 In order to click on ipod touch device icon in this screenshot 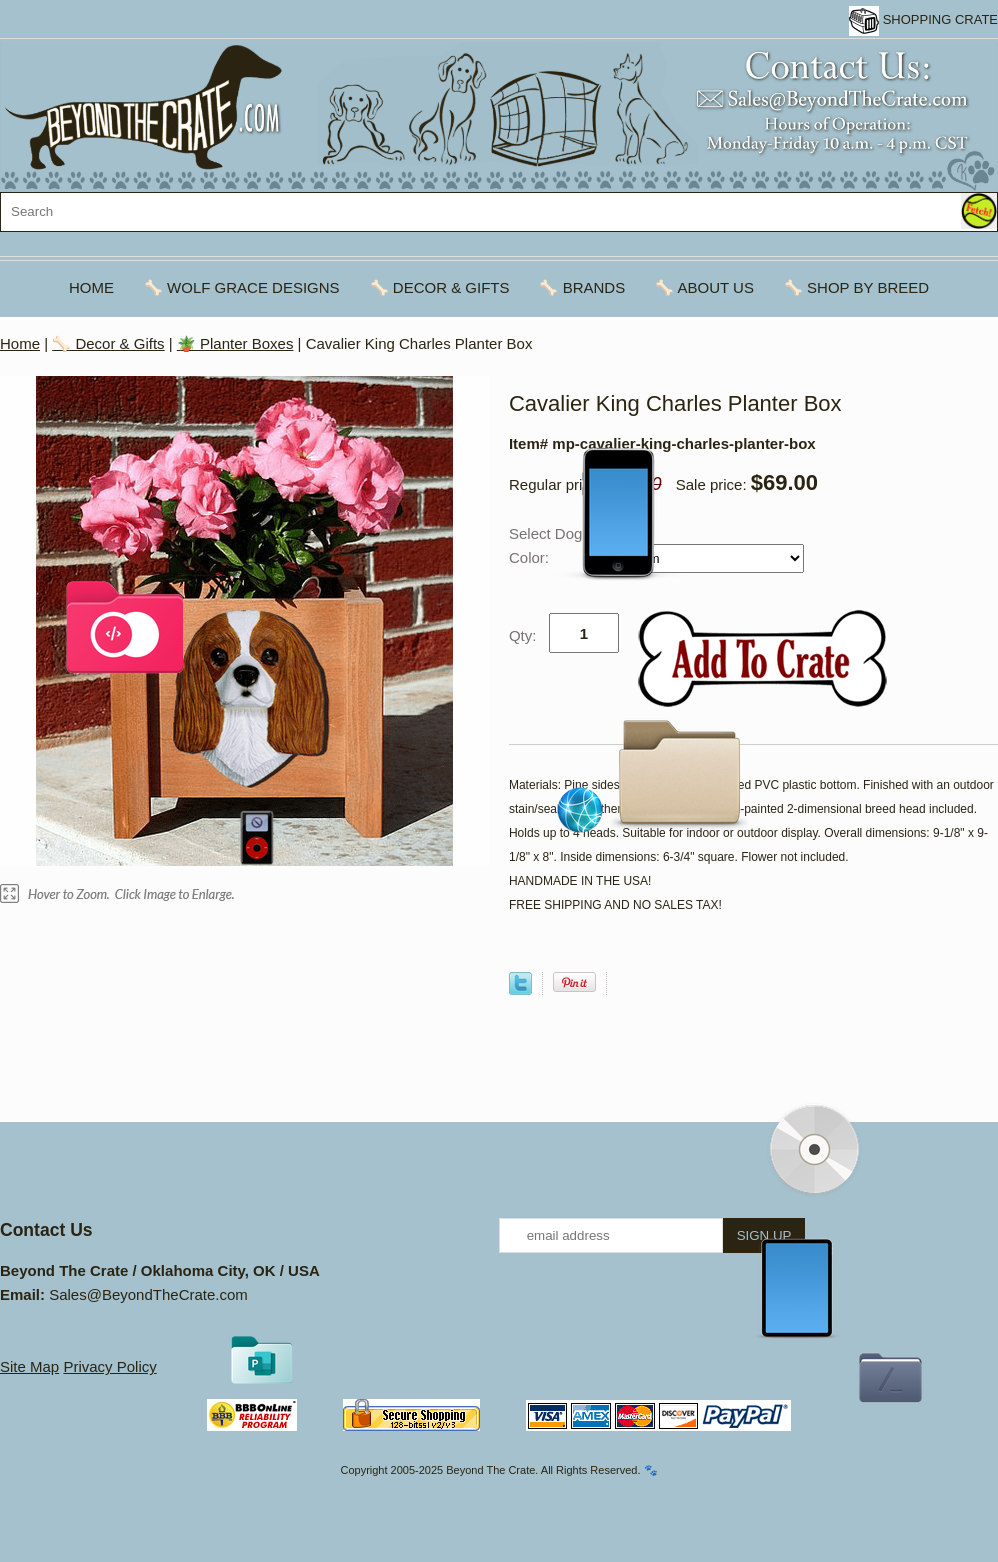, I will do `click(618, 511)`.